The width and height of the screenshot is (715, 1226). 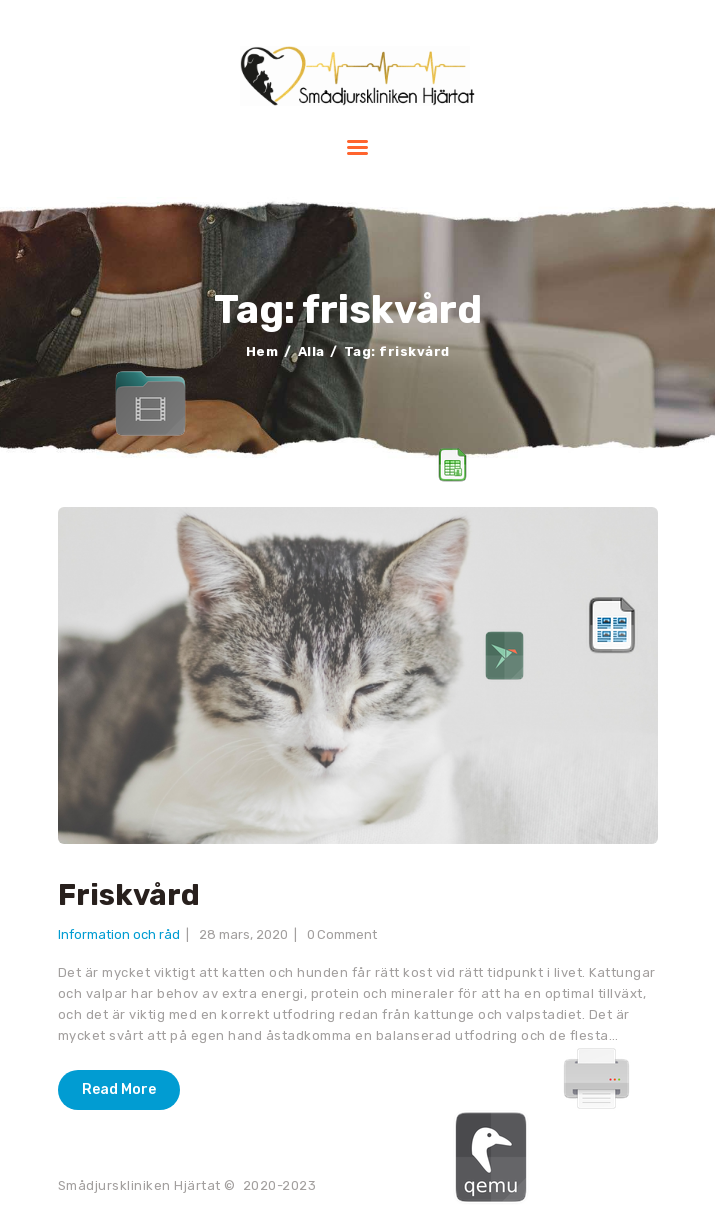 I want to click on open your videos folder, so click(x=150, y=403).